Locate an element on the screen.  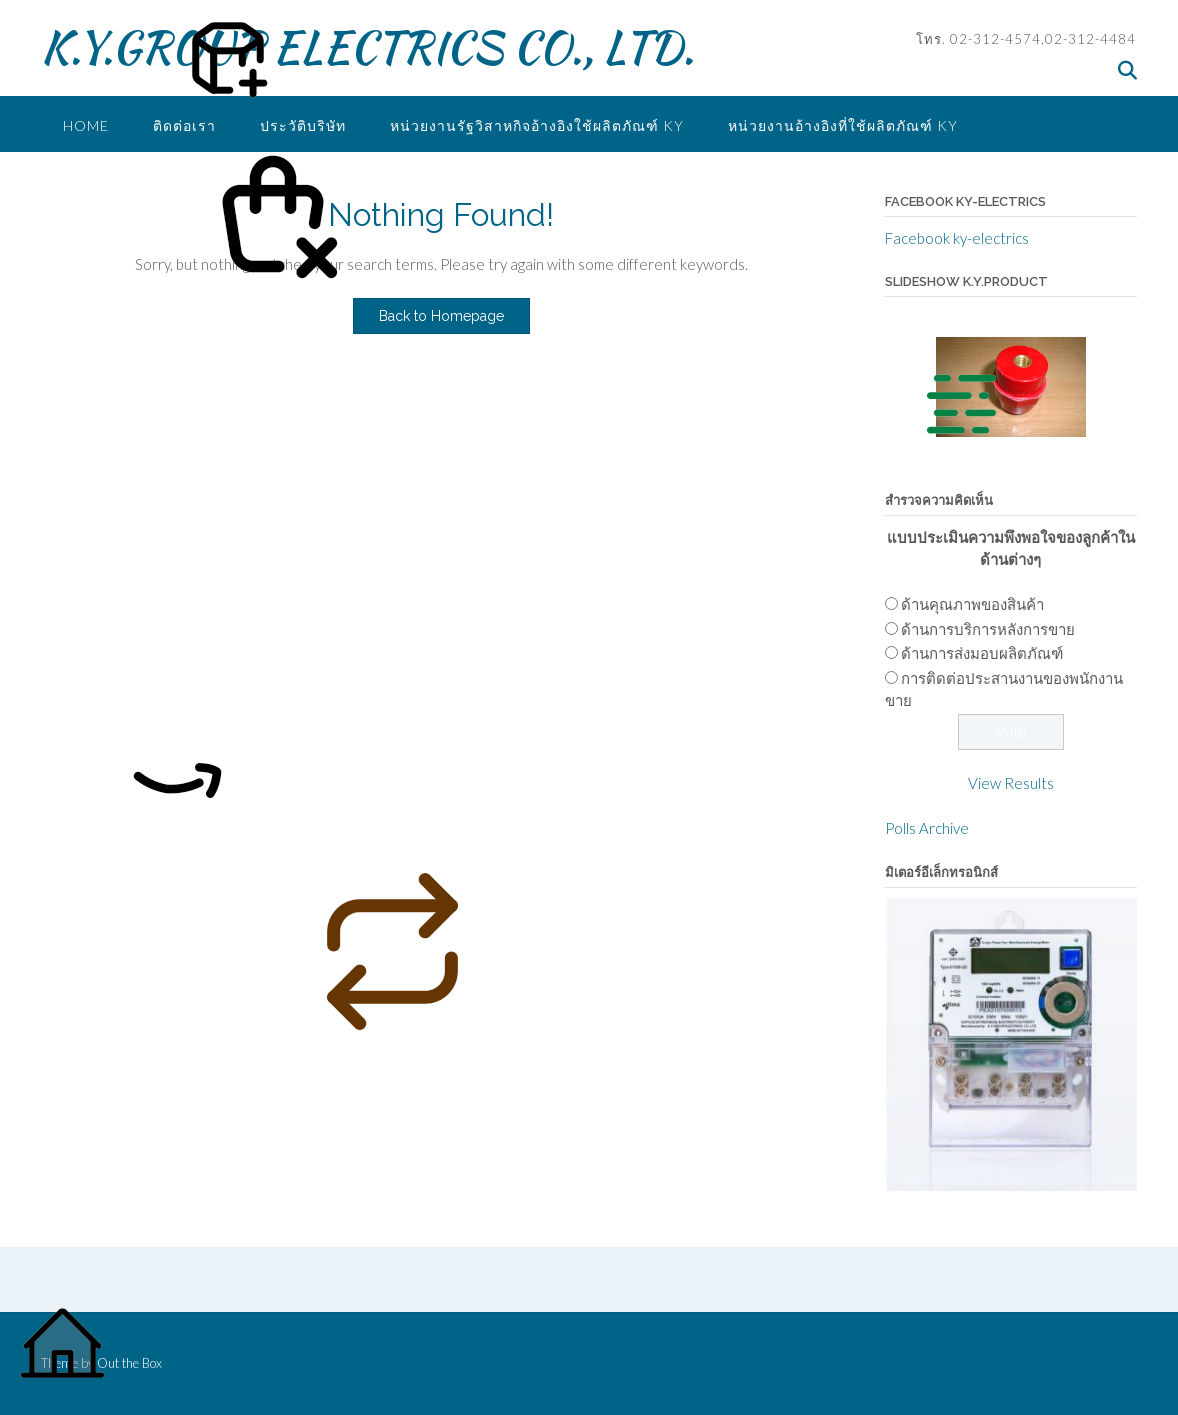
indicates misty or foggy weather conditions is located at coordinates (961, 402).